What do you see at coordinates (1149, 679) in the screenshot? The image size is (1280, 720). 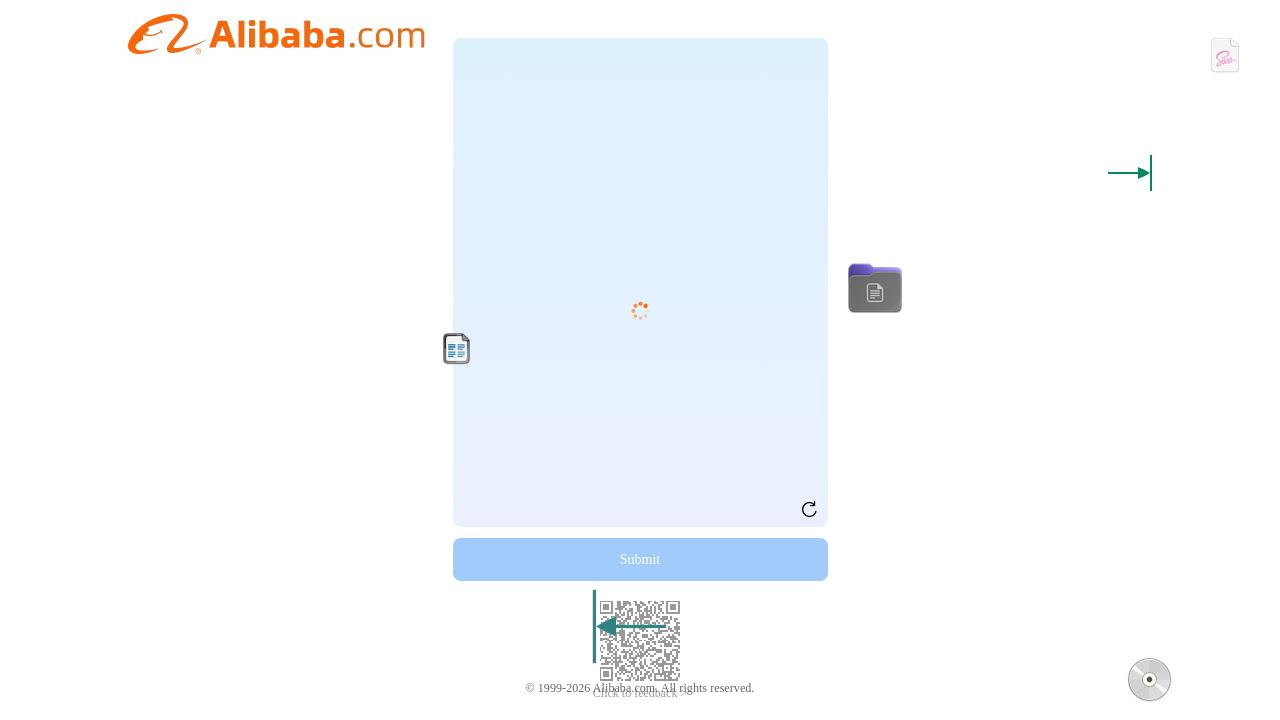 I see `unmount or eject a CD/DVD disc` at bounding box center [1149, 679].